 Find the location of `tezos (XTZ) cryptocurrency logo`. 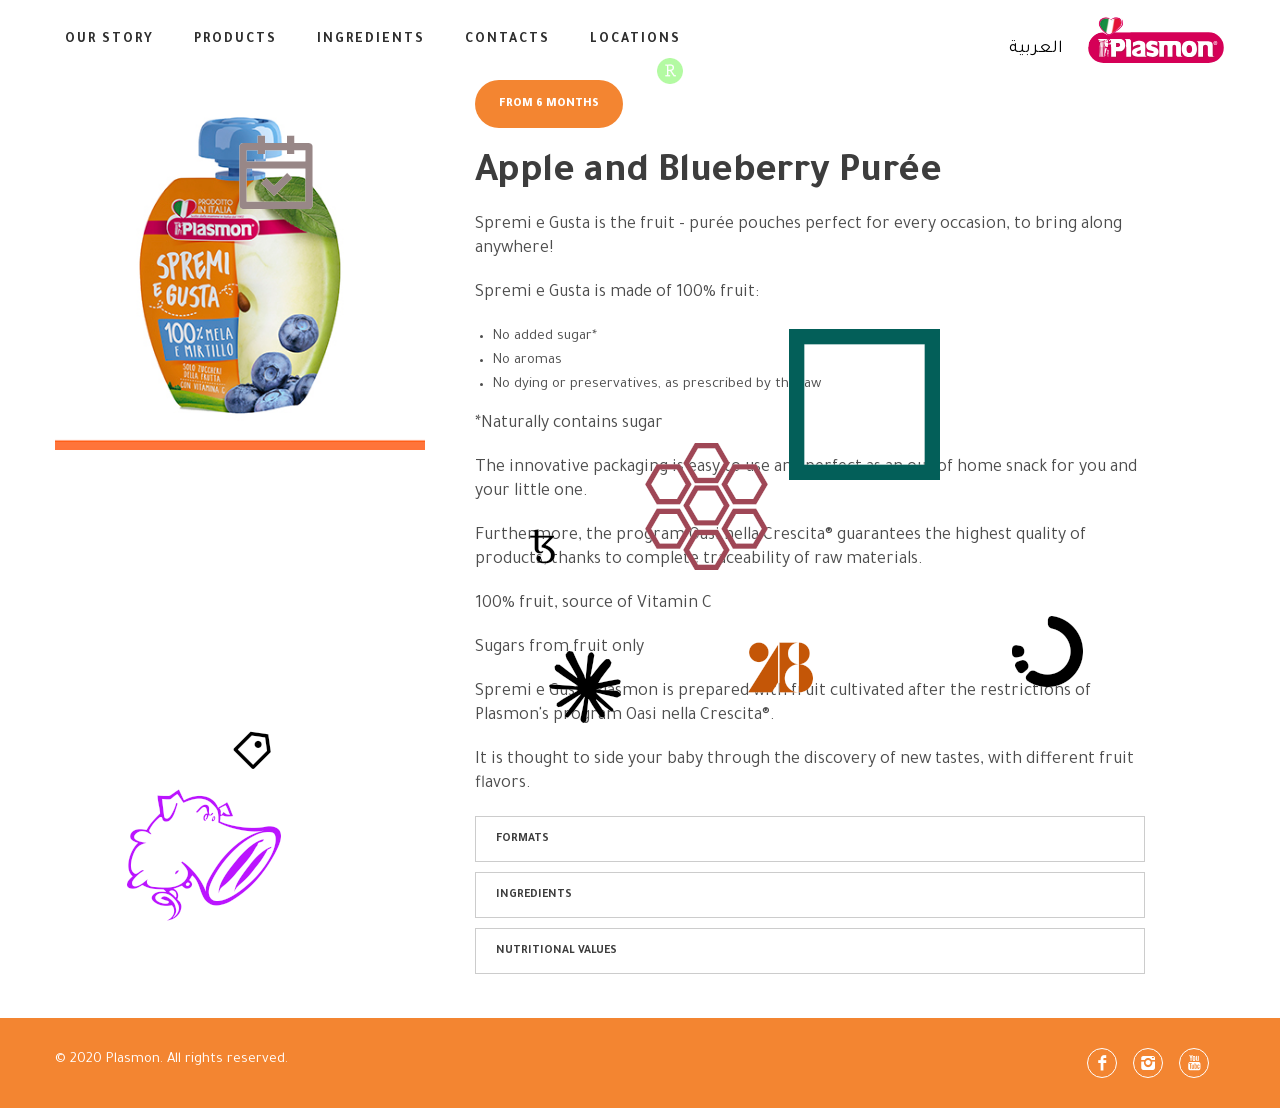

tezos (XTZ) cryptocurrency logo is located at coordinates (542, 545).